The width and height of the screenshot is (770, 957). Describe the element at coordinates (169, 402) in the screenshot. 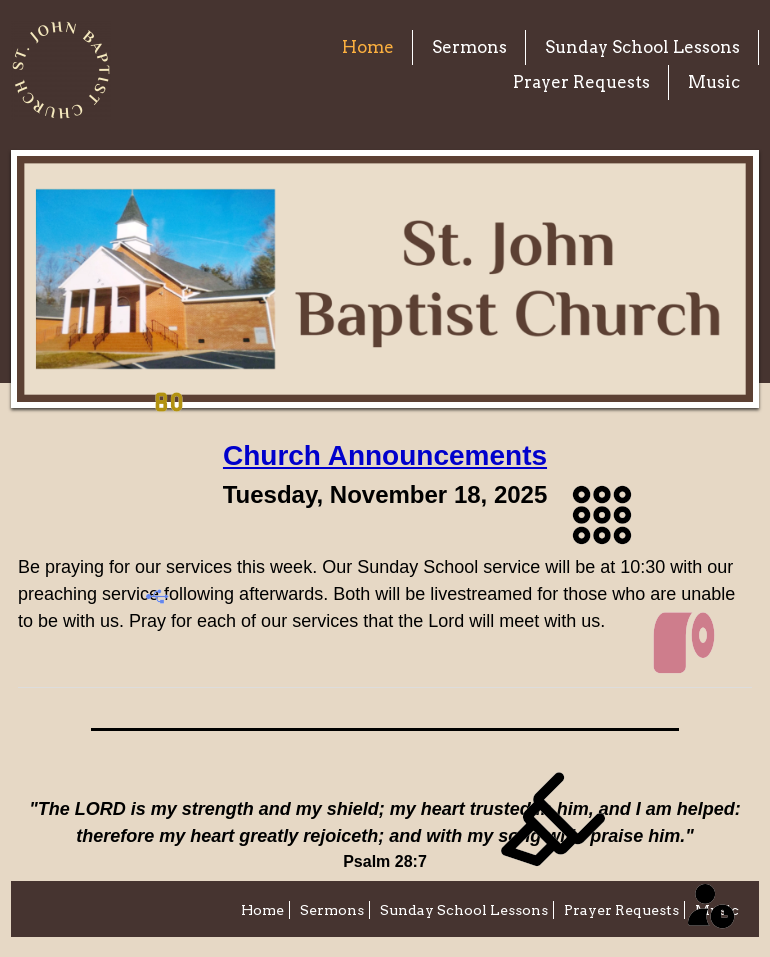

I see `indicates 80 items, points, or percentage` at that location.